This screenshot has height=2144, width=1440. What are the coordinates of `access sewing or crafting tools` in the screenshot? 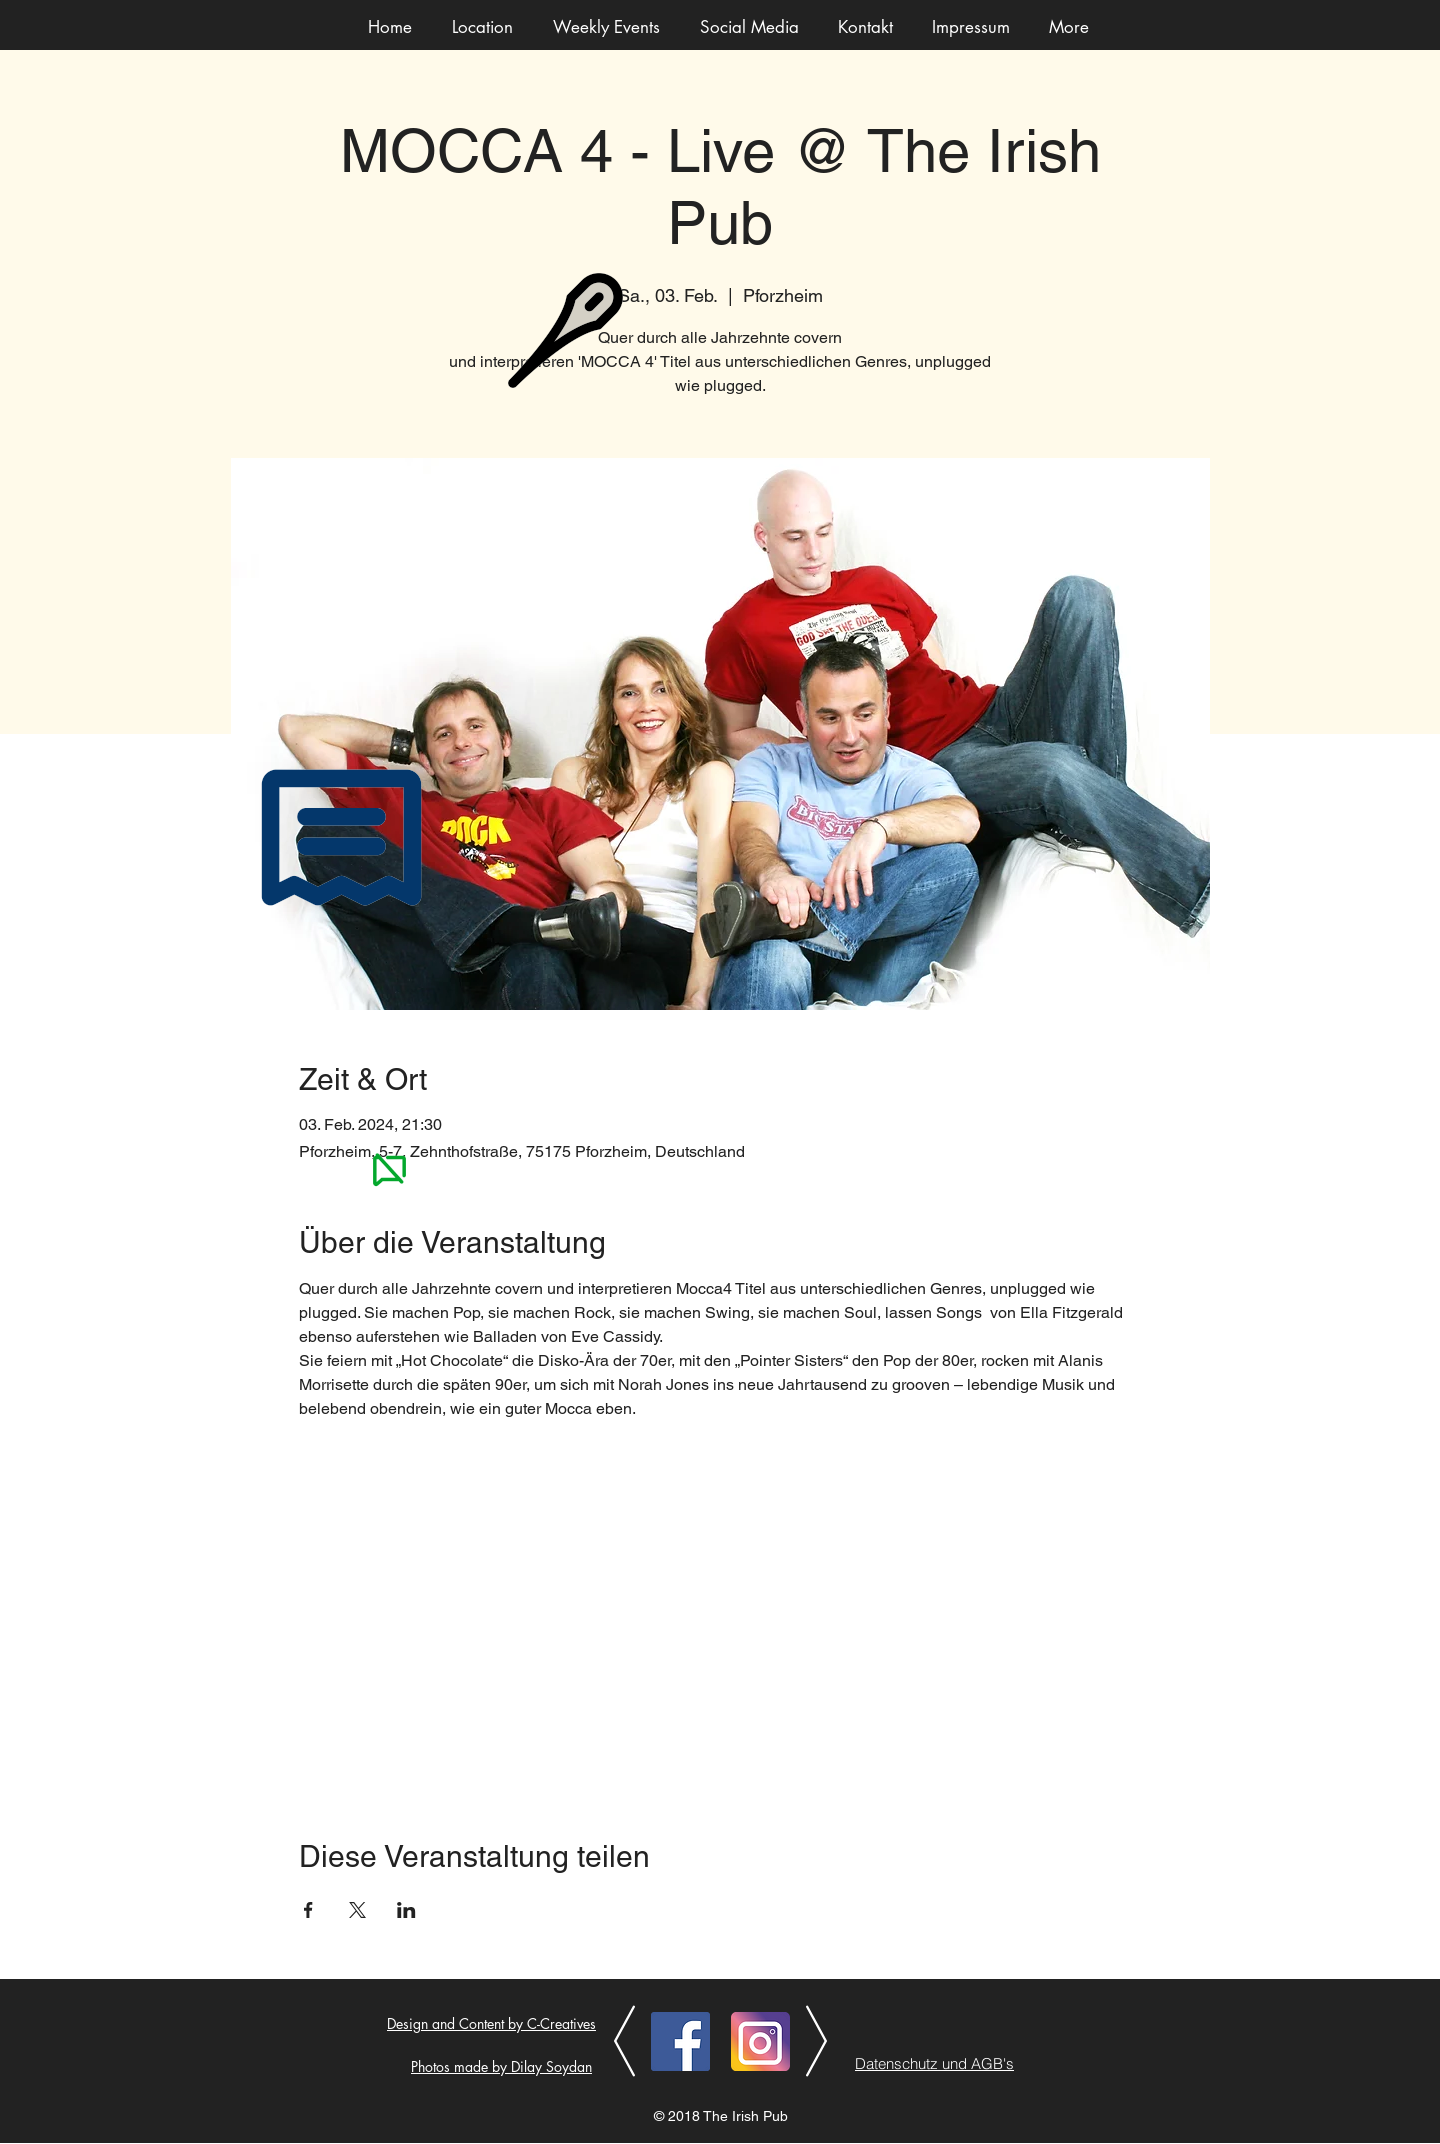 It's located at (565, 330).